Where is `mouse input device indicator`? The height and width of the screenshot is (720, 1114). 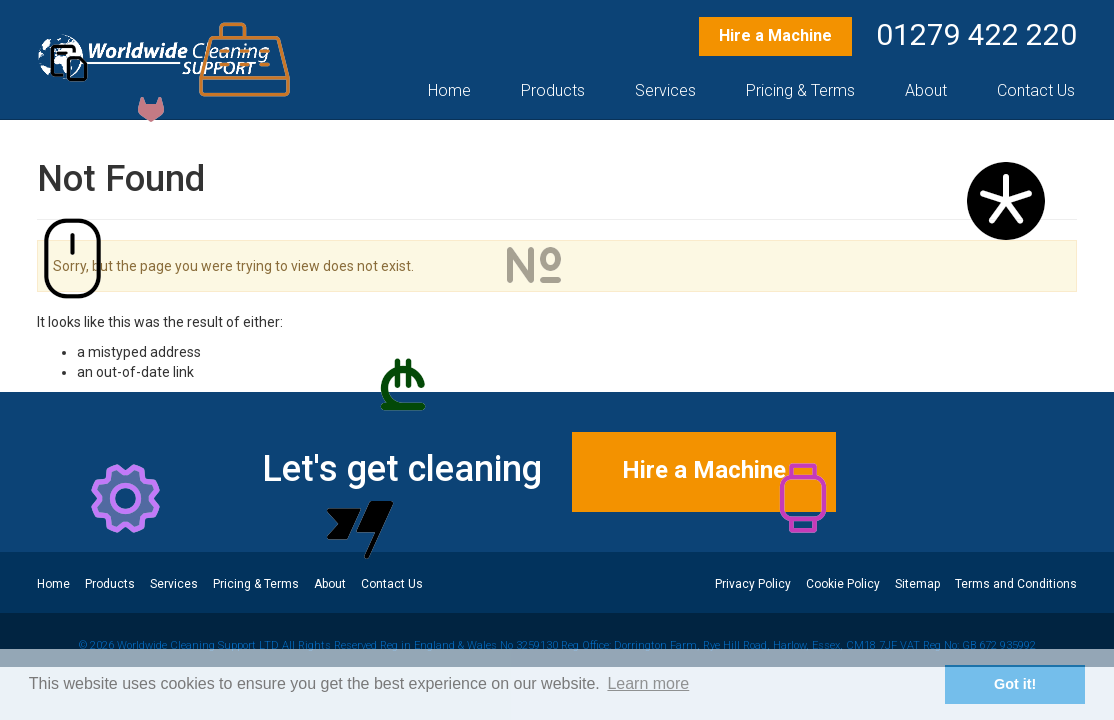 mouse input device indicator is located at coordinates (72, 258).